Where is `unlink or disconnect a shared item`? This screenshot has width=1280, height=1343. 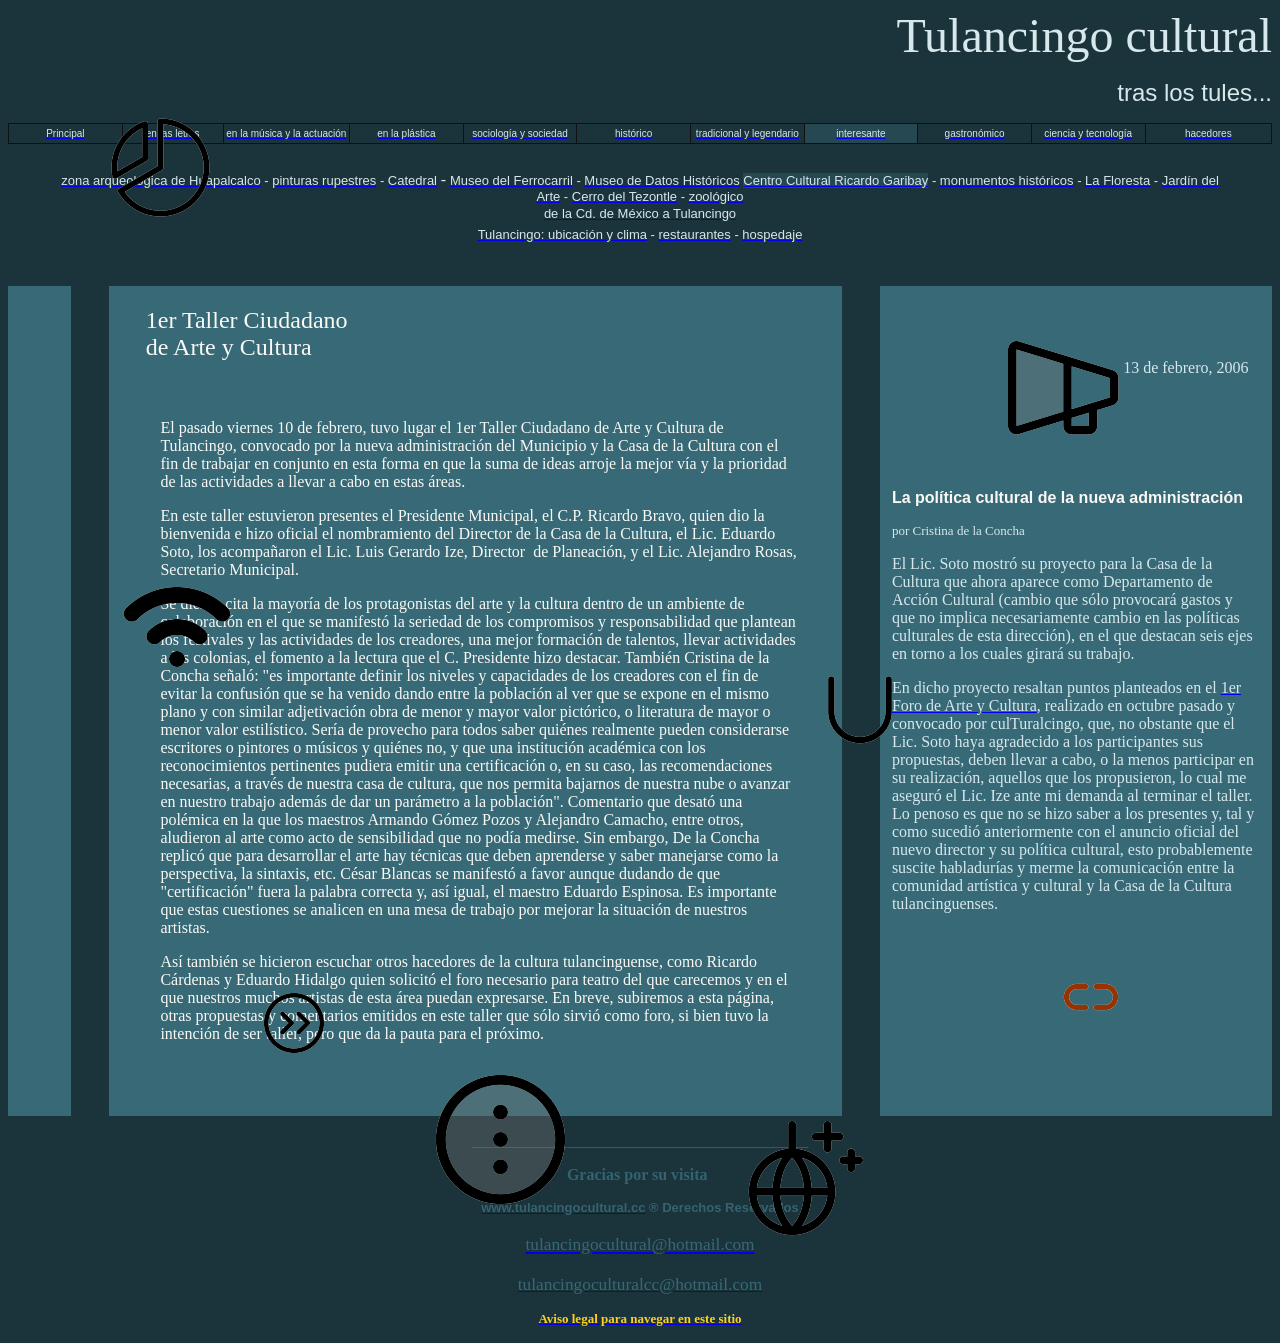
unlink or disconnect a shared item is located at coordinates (1091, 997).